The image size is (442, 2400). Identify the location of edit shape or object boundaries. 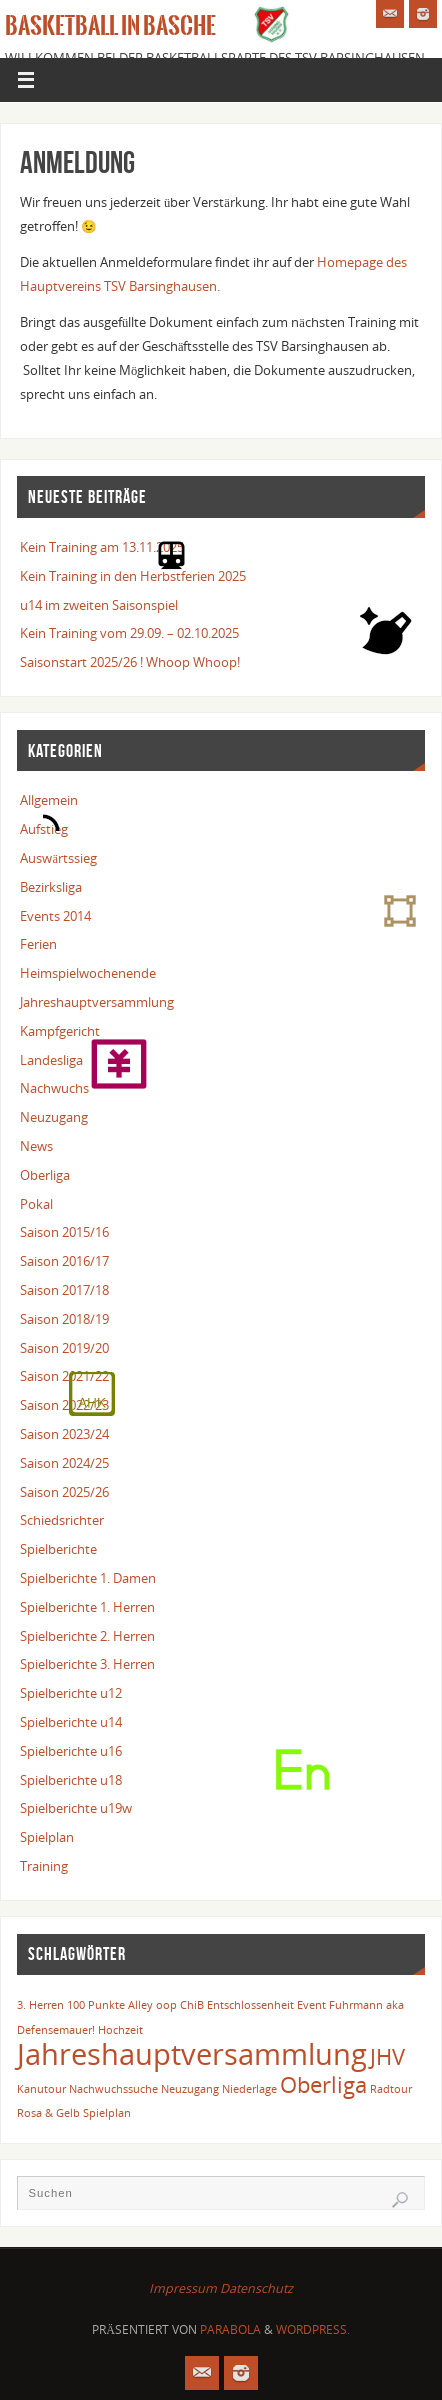
(400, 911).